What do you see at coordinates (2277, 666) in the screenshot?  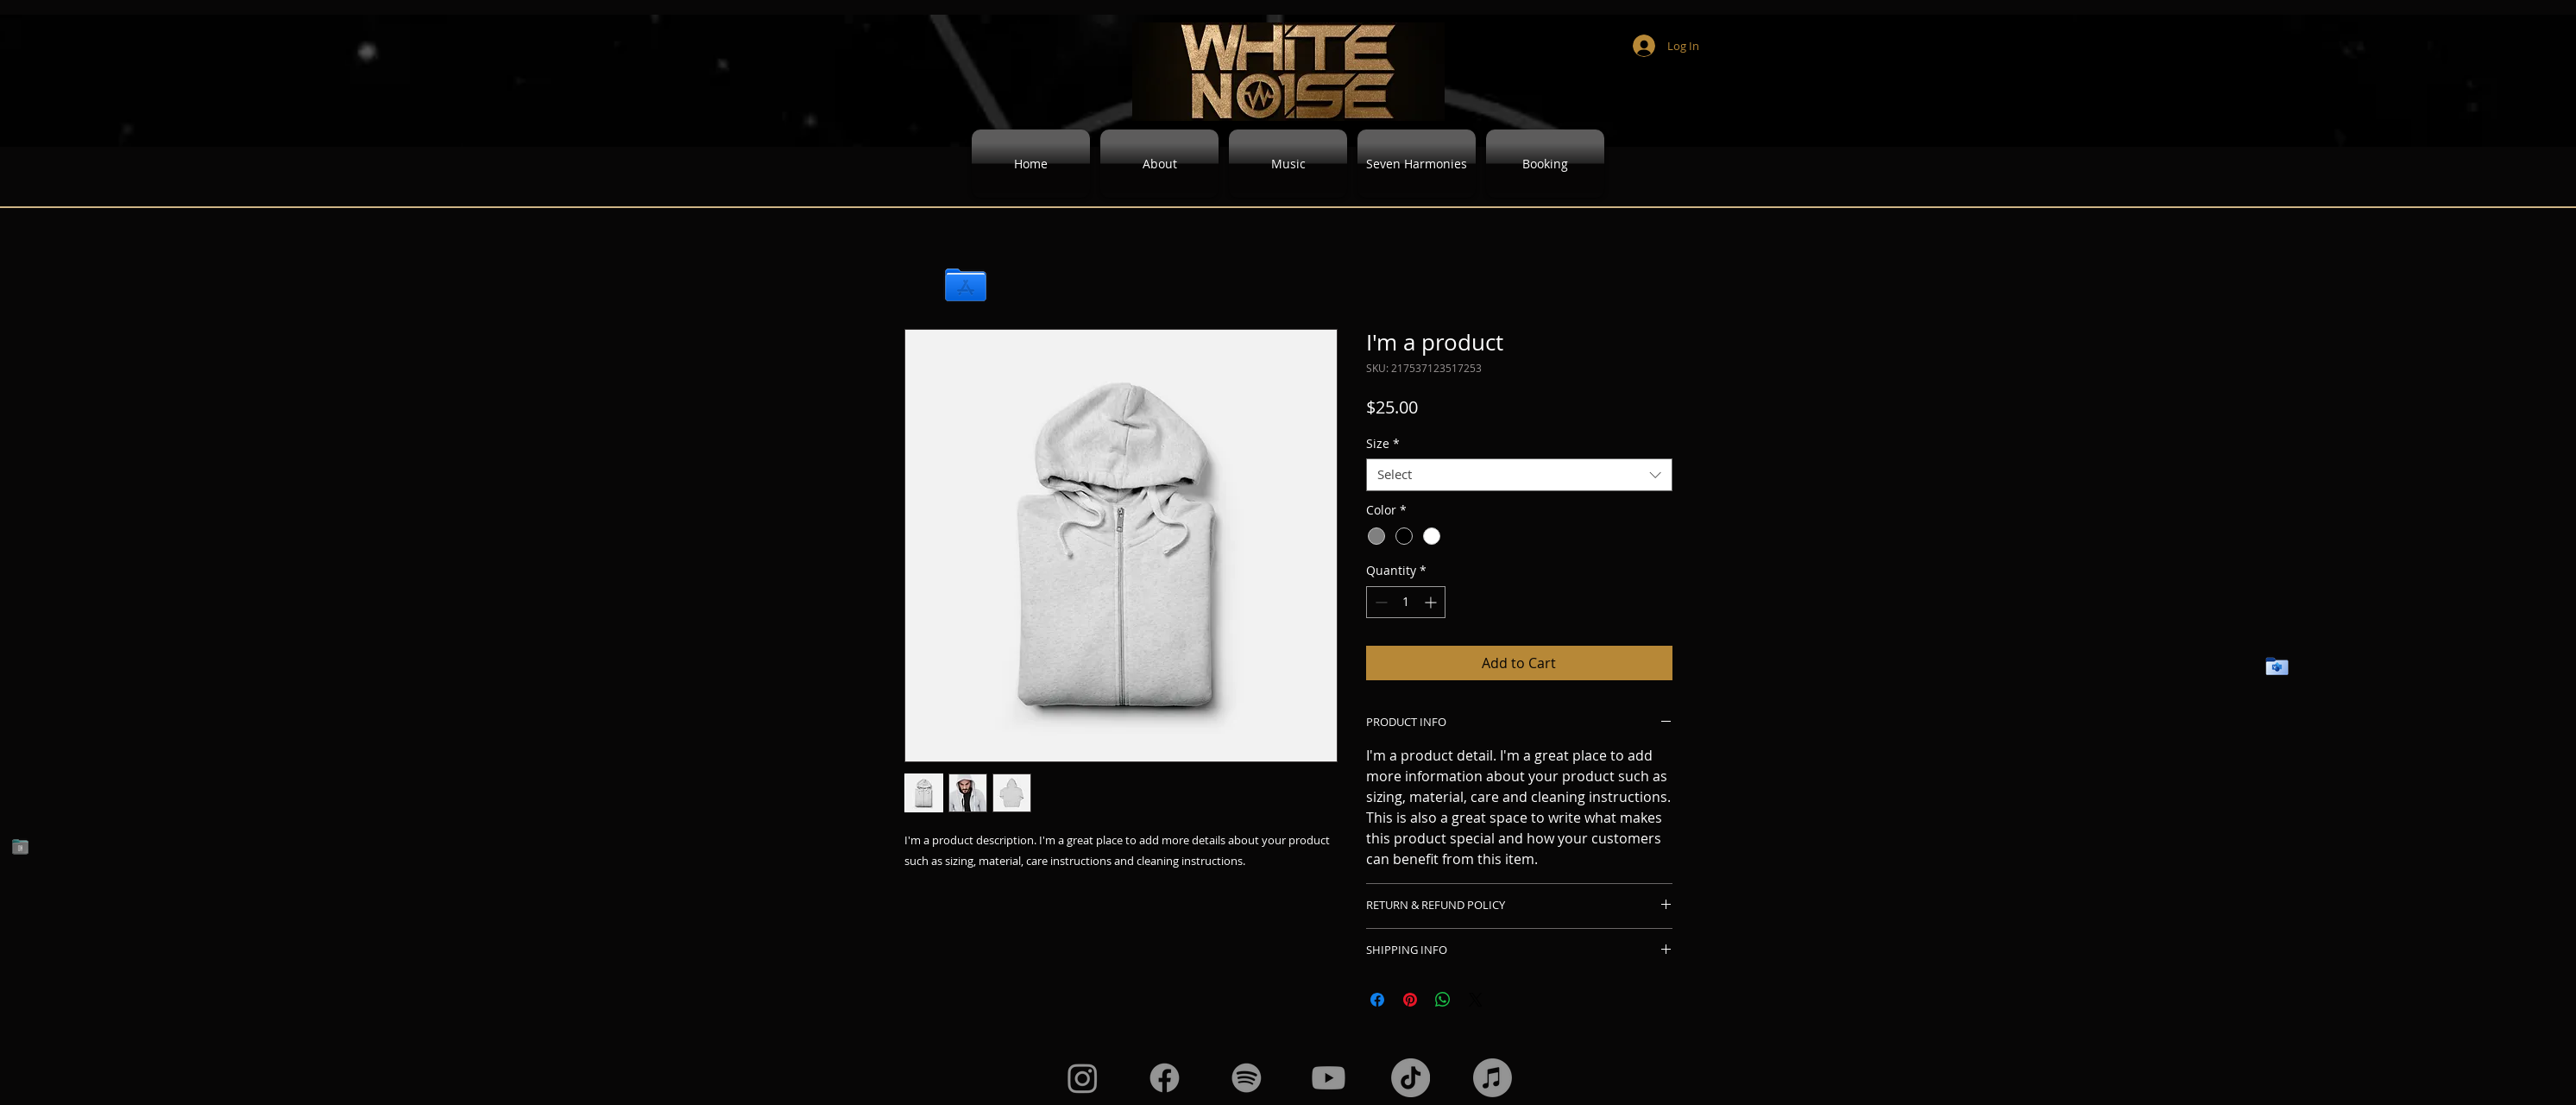 I see `open folder containing microsoft visio files` at bounding box center [2277, 666].